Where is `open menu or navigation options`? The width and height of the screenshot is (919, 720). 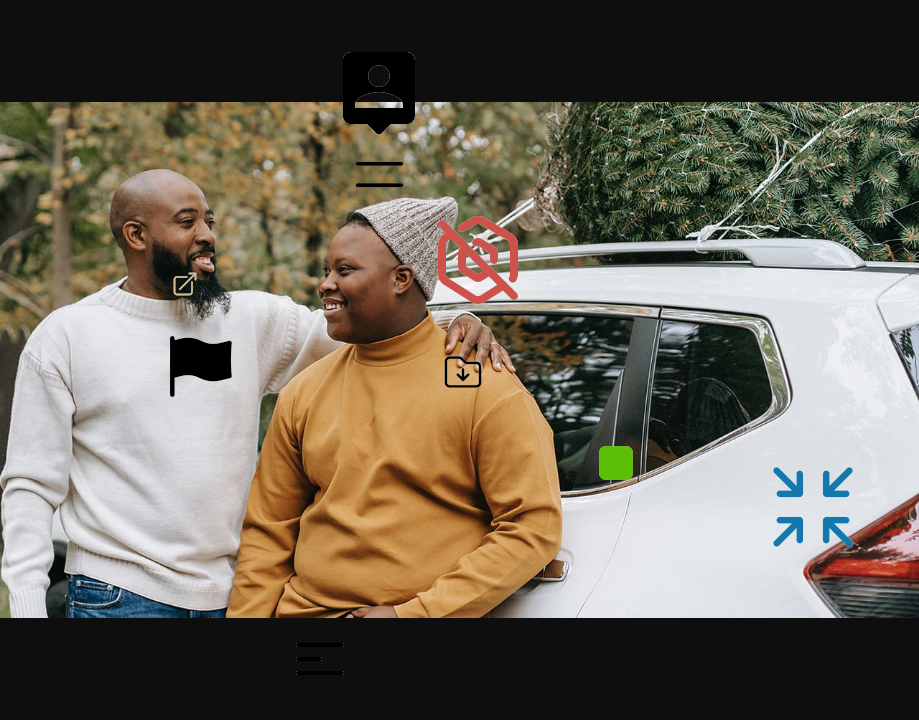 open menu or navigation options is located at coordinates (379, 174).